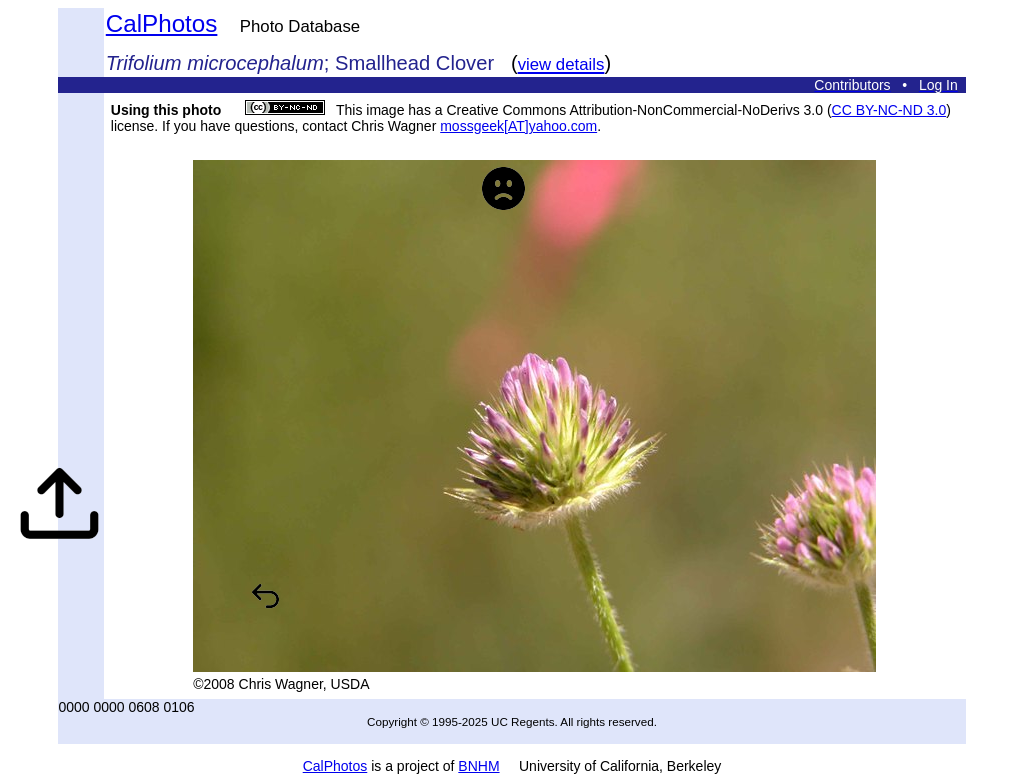  What do you see at coordinates (59, 505) in the screenshot?
I see `upload a file or document` at bounding box center [59, 505].